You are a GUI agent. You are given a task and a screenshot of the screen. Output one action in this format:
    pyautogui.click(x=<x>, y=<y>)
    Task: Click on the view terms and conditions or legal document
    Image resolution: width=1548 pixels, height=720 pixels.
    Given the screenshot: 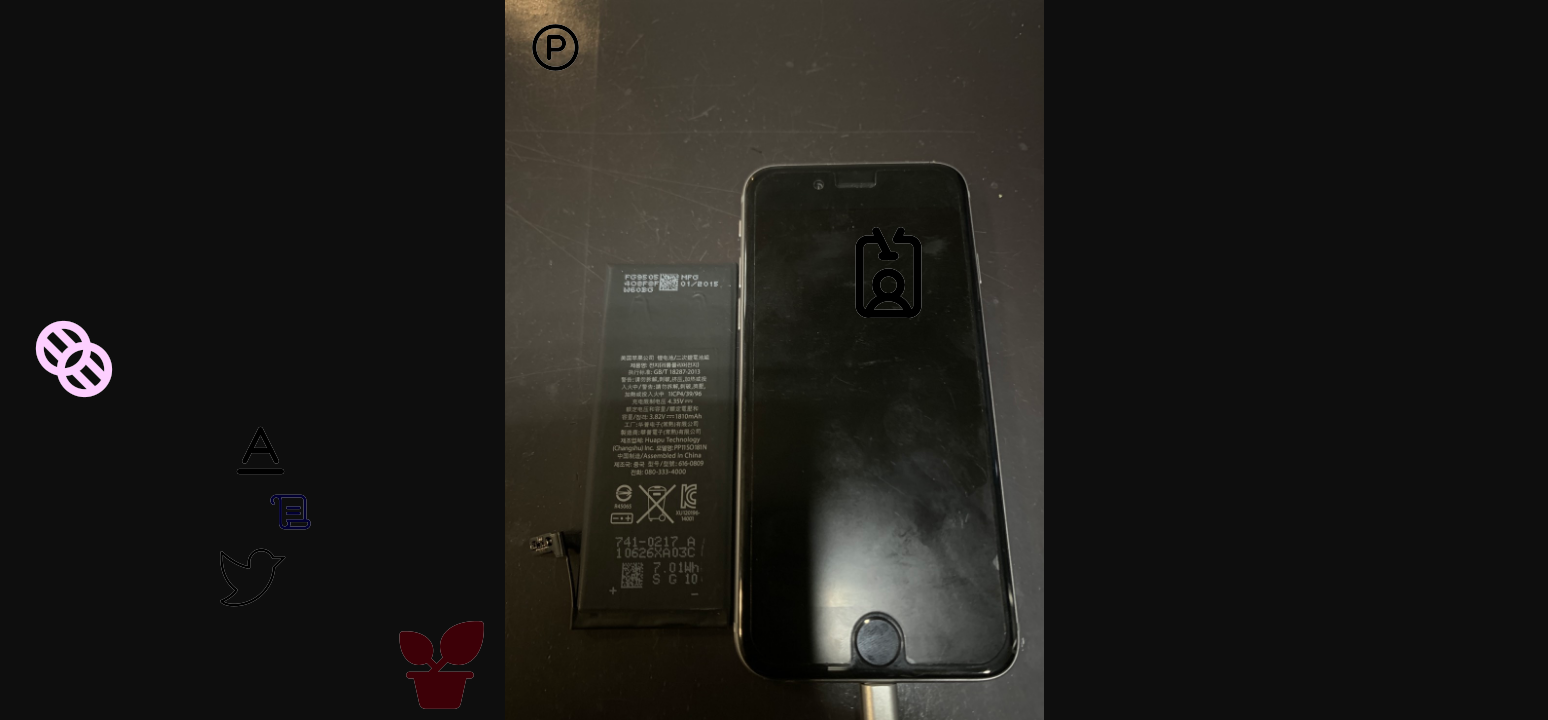 What is the action you would take?
    pyautogui.click(x=292, y=512)
    